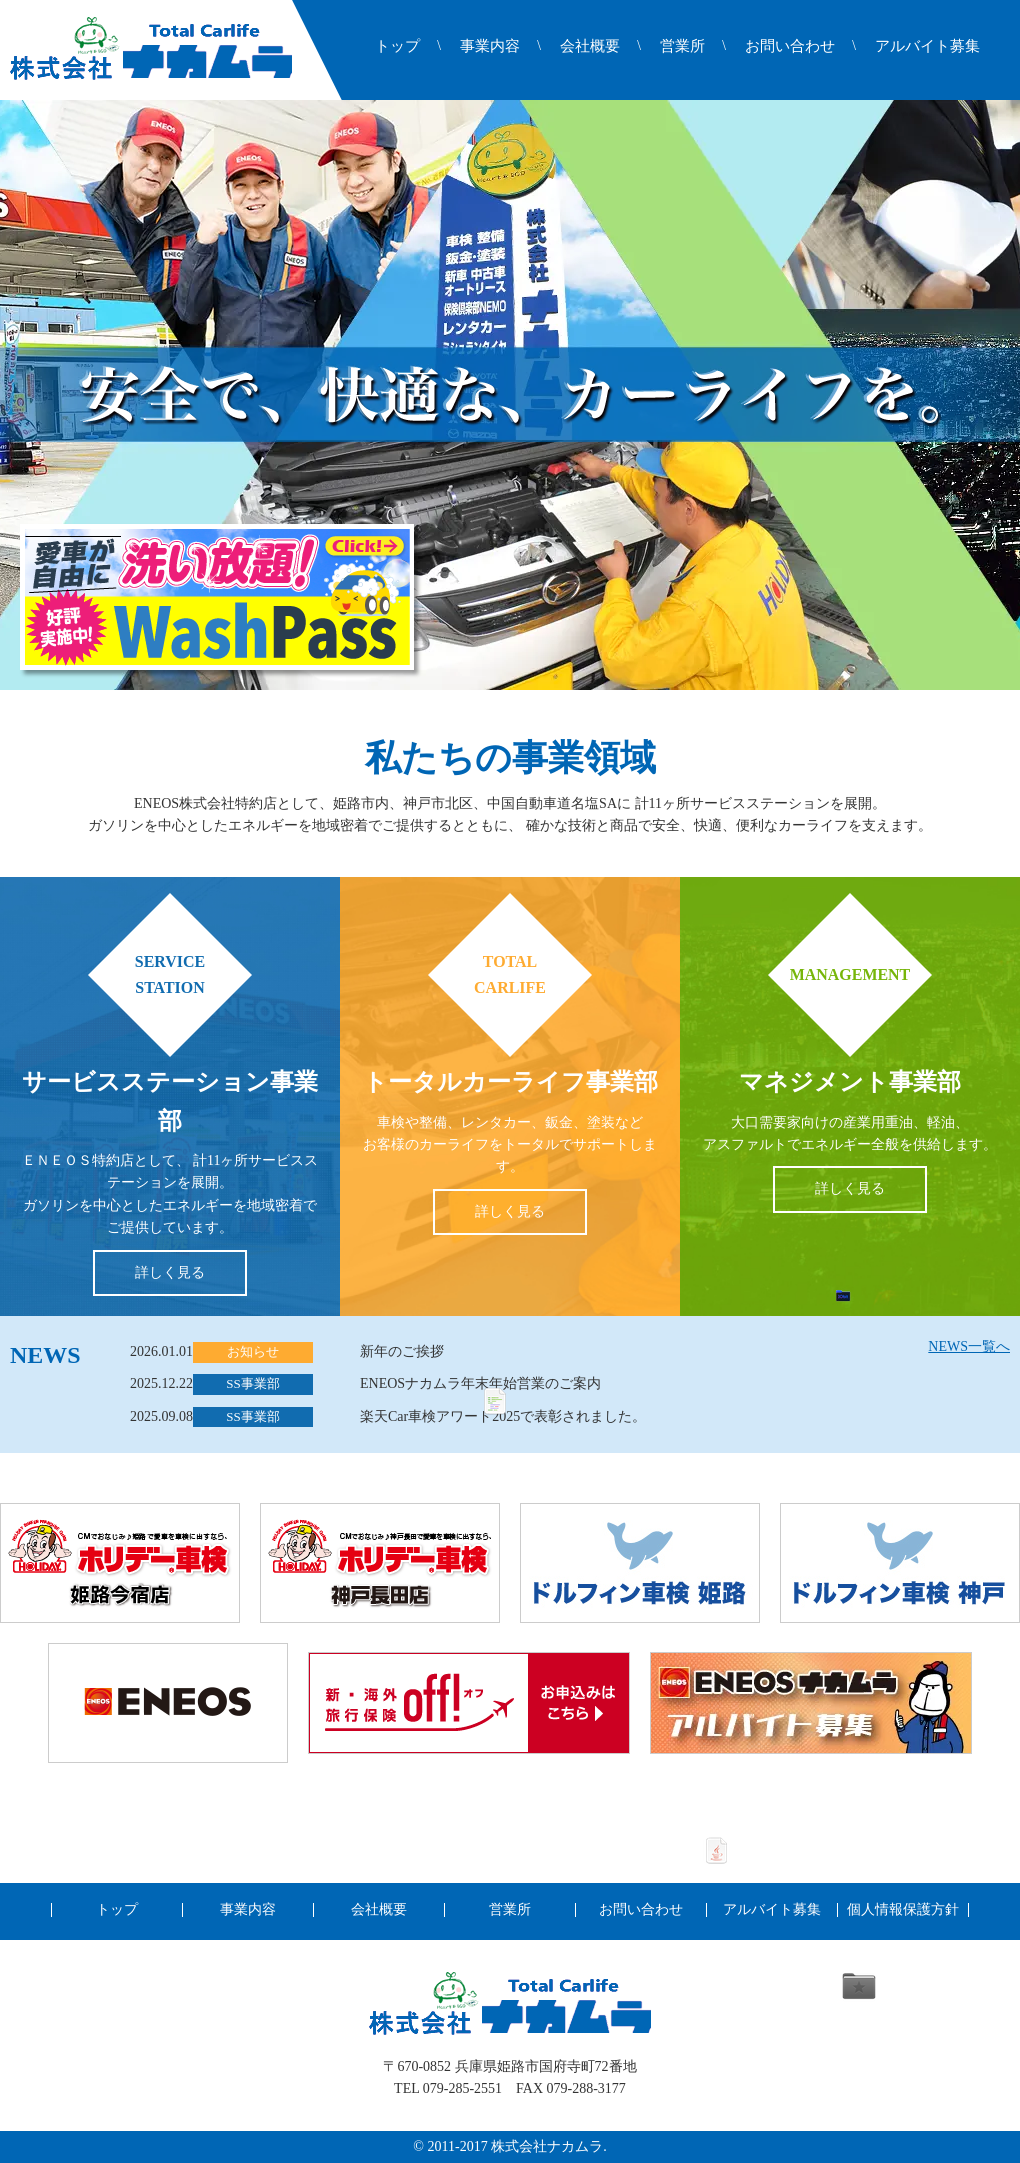 The width and height of the screenshot is (1020, 2163). What do you see at coordinates (859, 1986) in the screenshot?
I see `open bookmarked or favorite files folder` at bounding box center [859, 1986].